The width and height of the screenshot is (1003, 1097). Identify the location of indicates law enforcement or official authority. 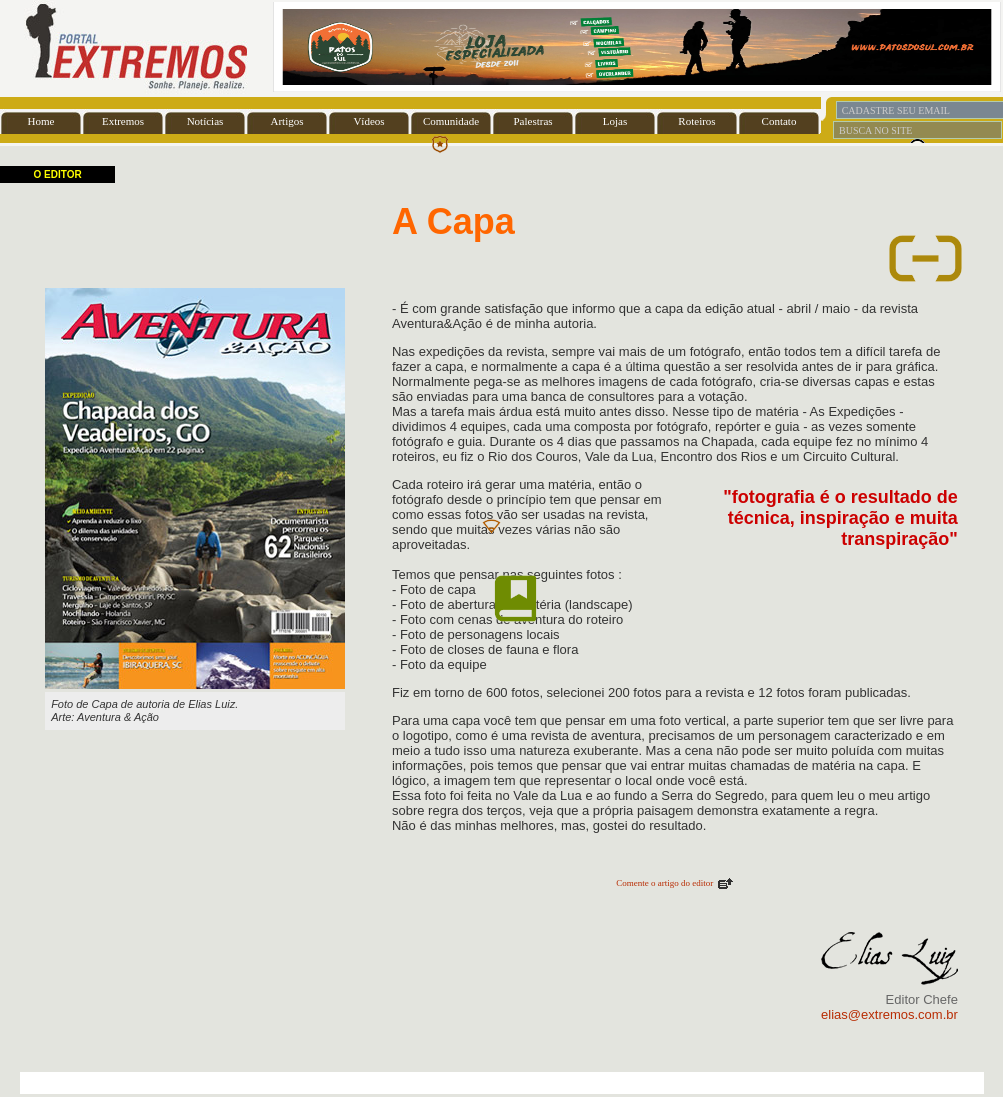
(440, 144).